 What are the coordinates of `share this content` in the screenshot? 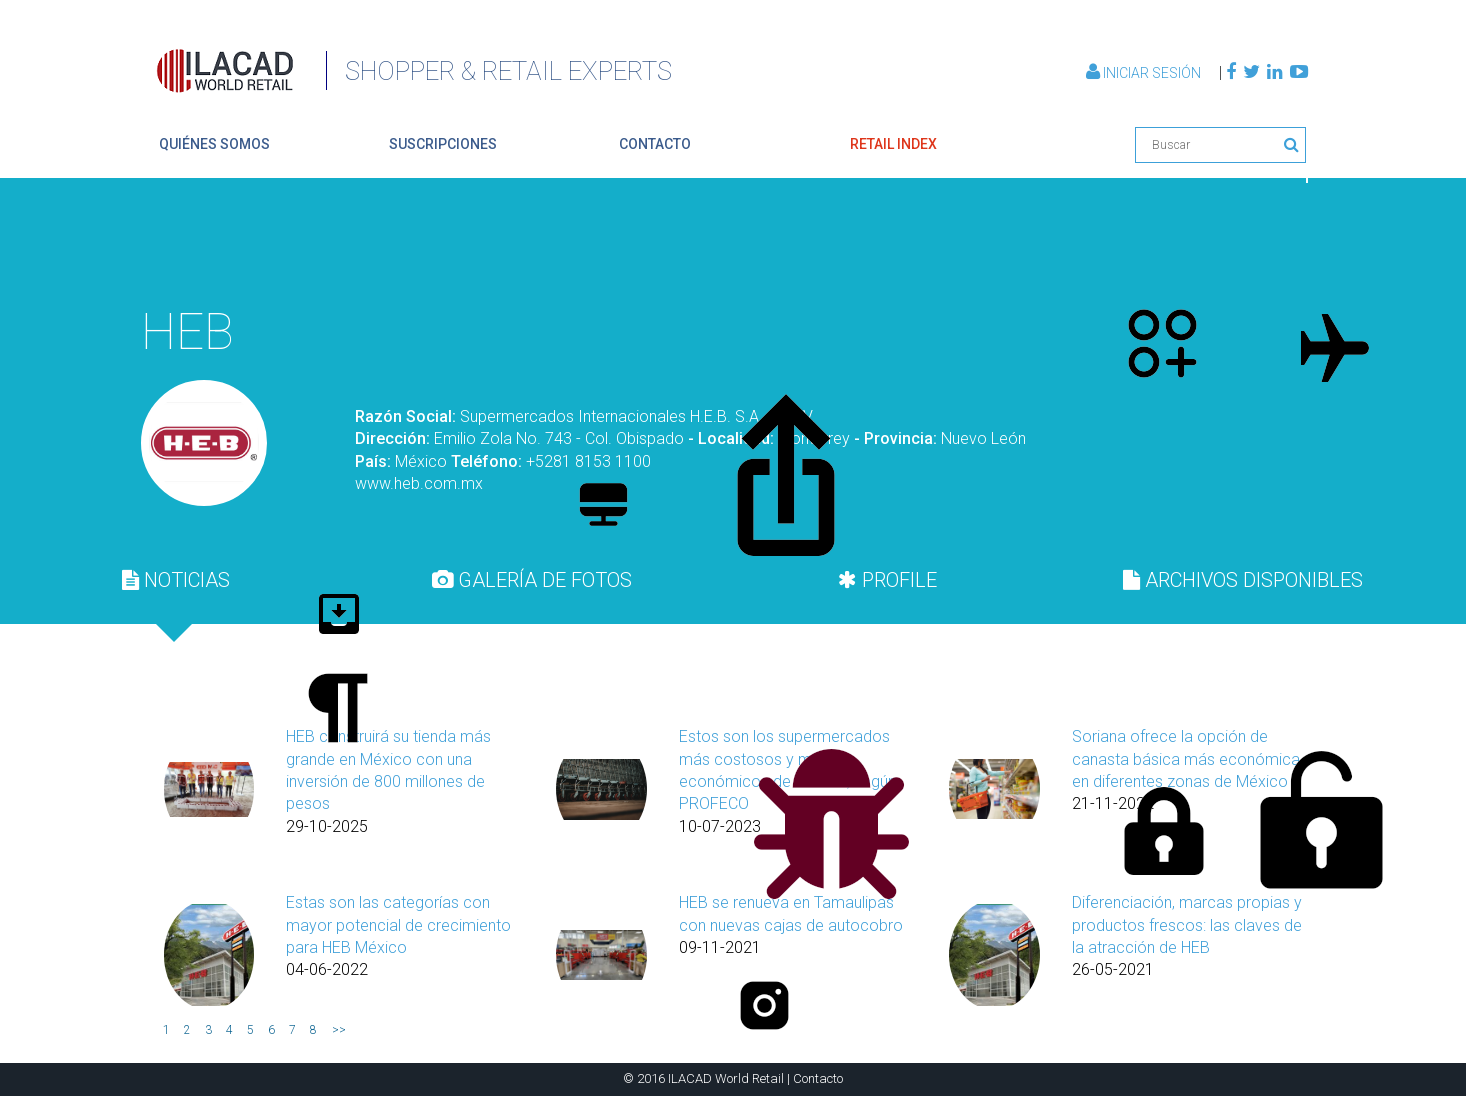 It's located at (786, 475).